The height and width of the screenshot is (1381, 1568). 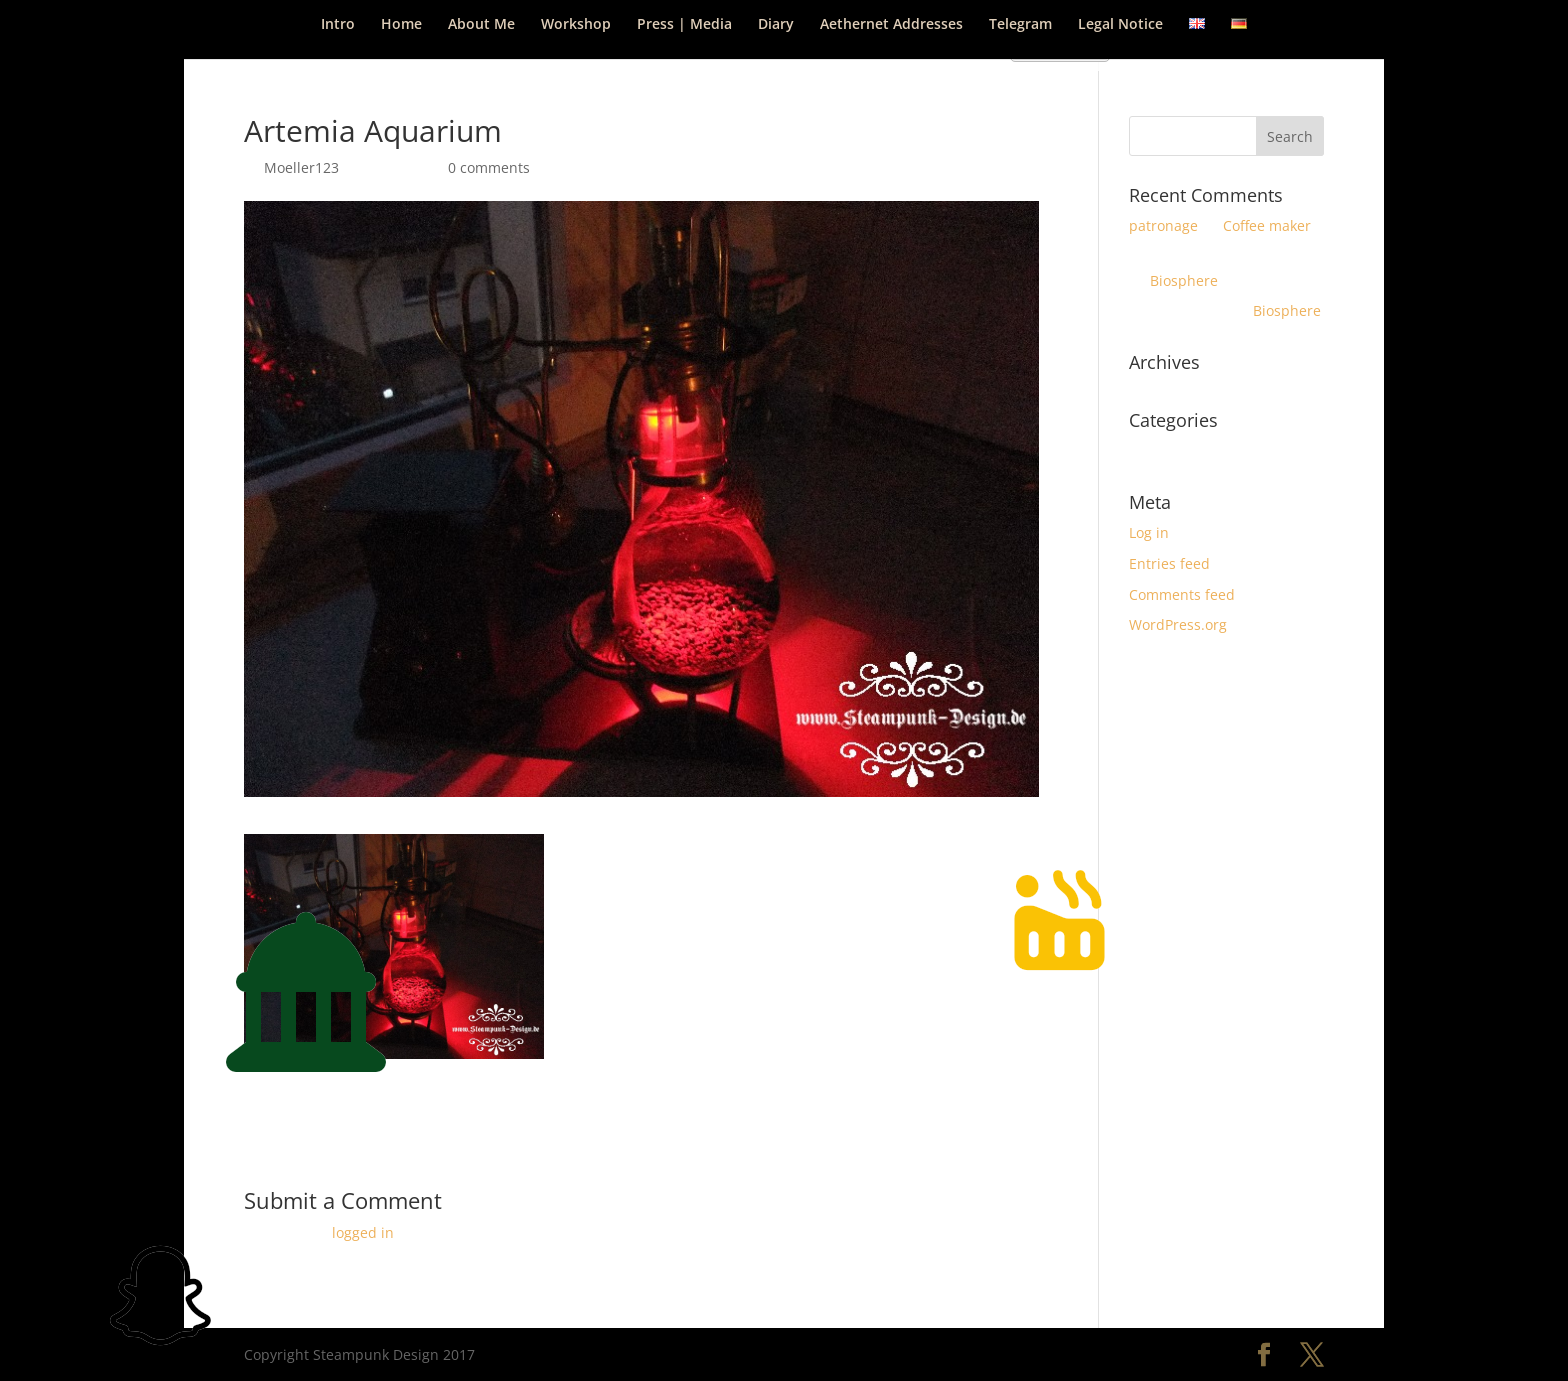 I want to click on open snapchat app, so click(x=160, y=1295).